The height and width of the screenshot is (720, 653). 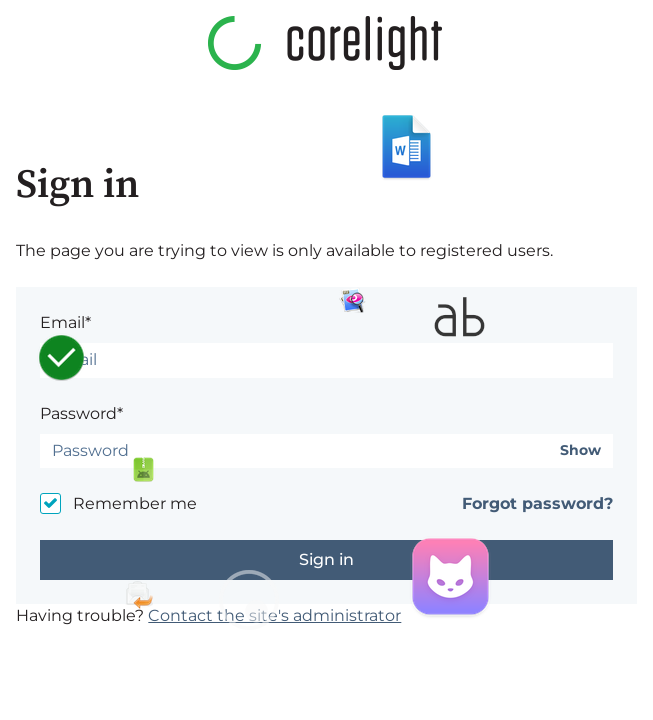 What do you see at coordinates (249, 600) in the screenshot?
I see `quassel IRC client is currently inactive or disconnected` at bounding box center [249, 600].